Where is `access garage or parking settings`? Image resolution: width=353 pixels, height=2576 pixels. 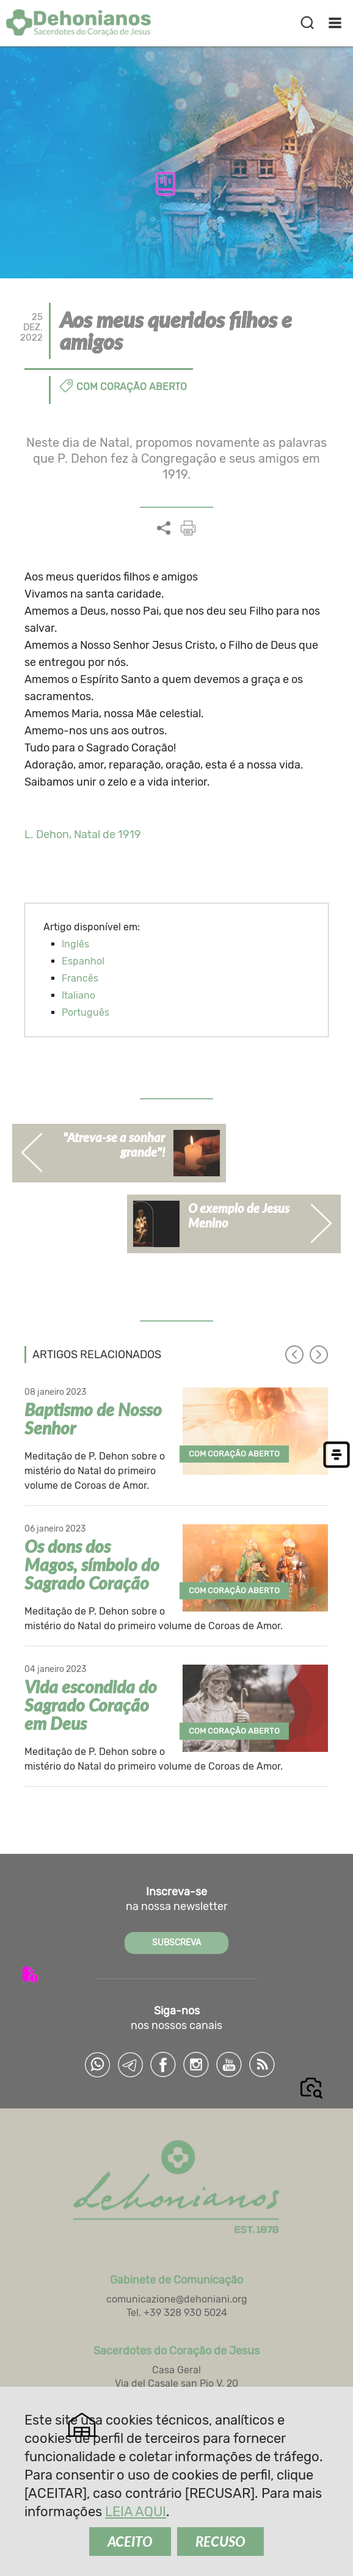
access garage or parking settings is located at coordinates (82, 2426).